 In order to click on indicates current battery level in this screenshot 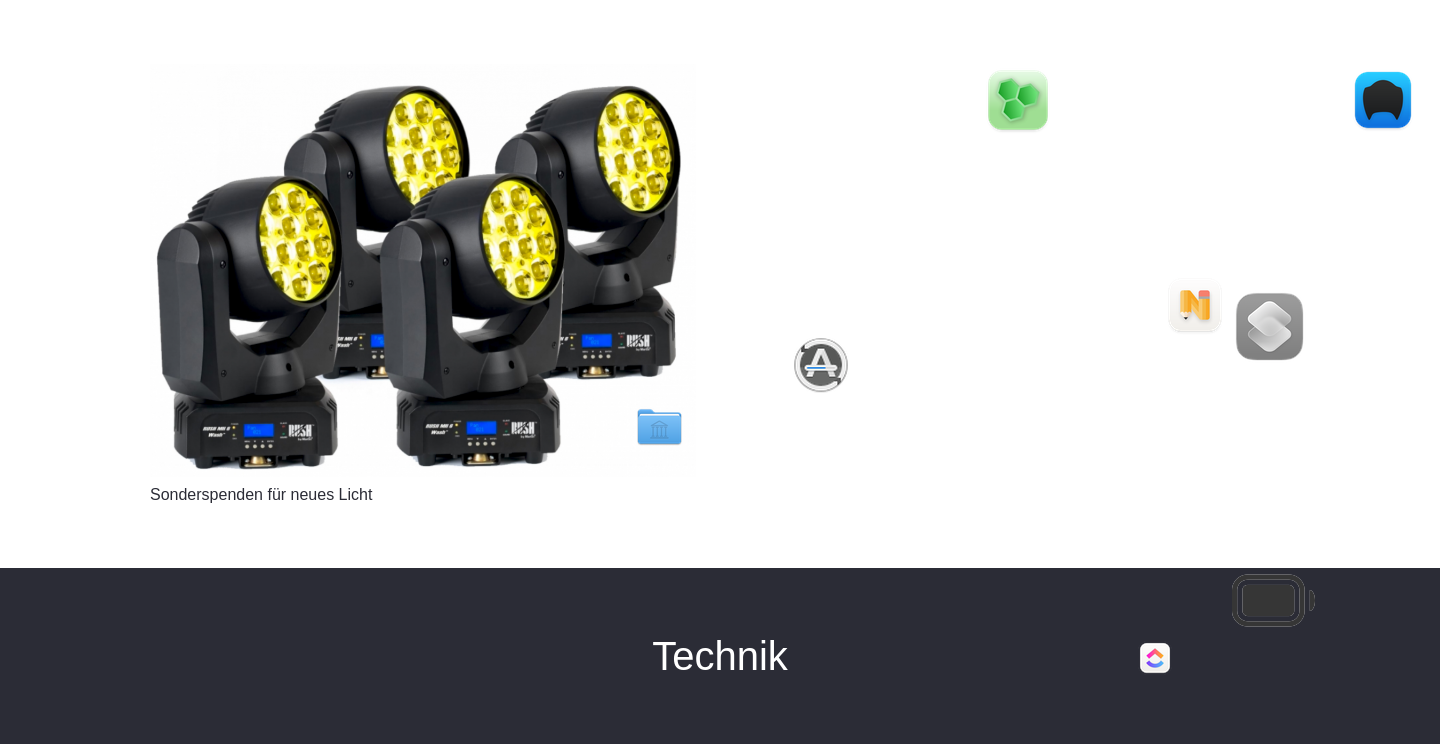, I will do `click(1273, 600)`.